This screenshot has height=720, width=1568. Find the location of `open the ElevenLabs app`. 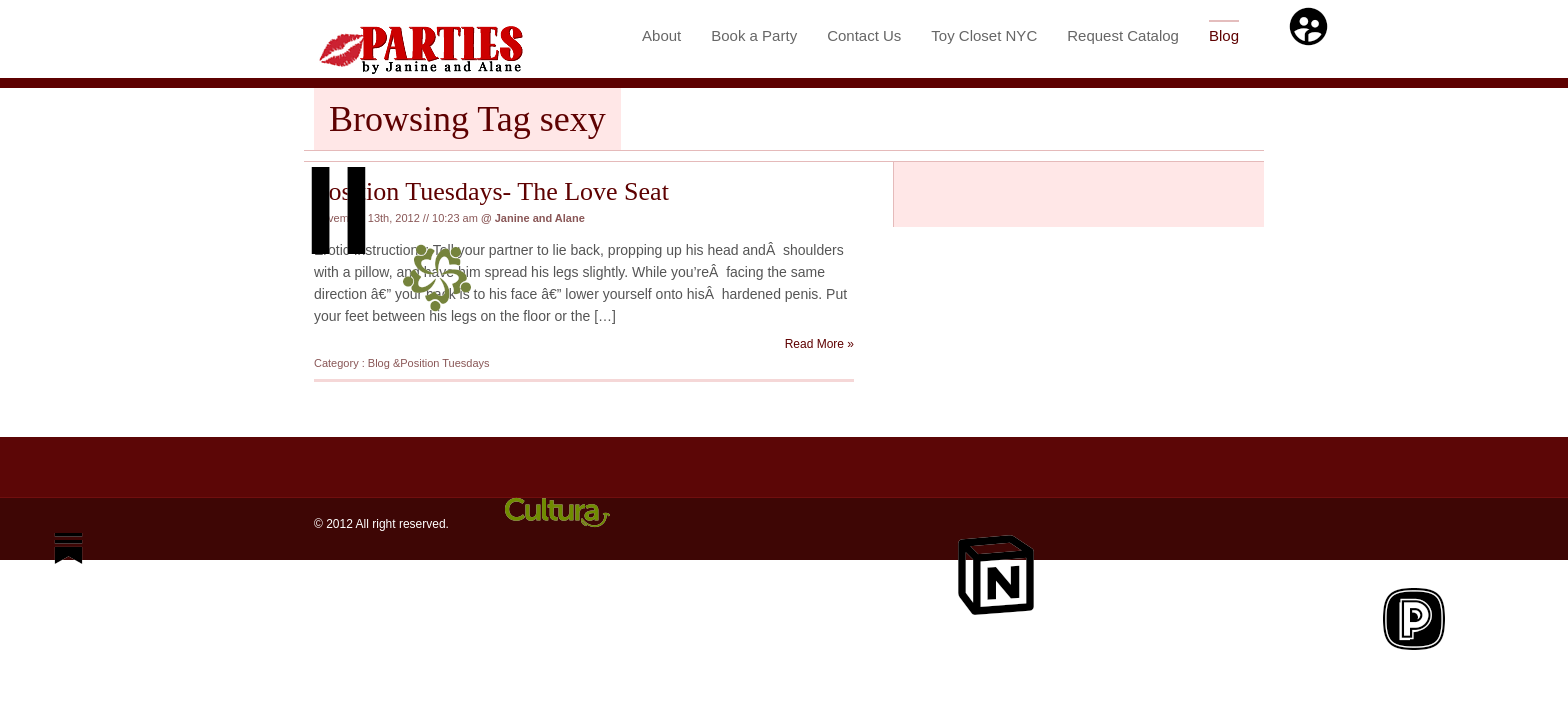

open the ElevenLabs app is located at coordinates (338, 210).